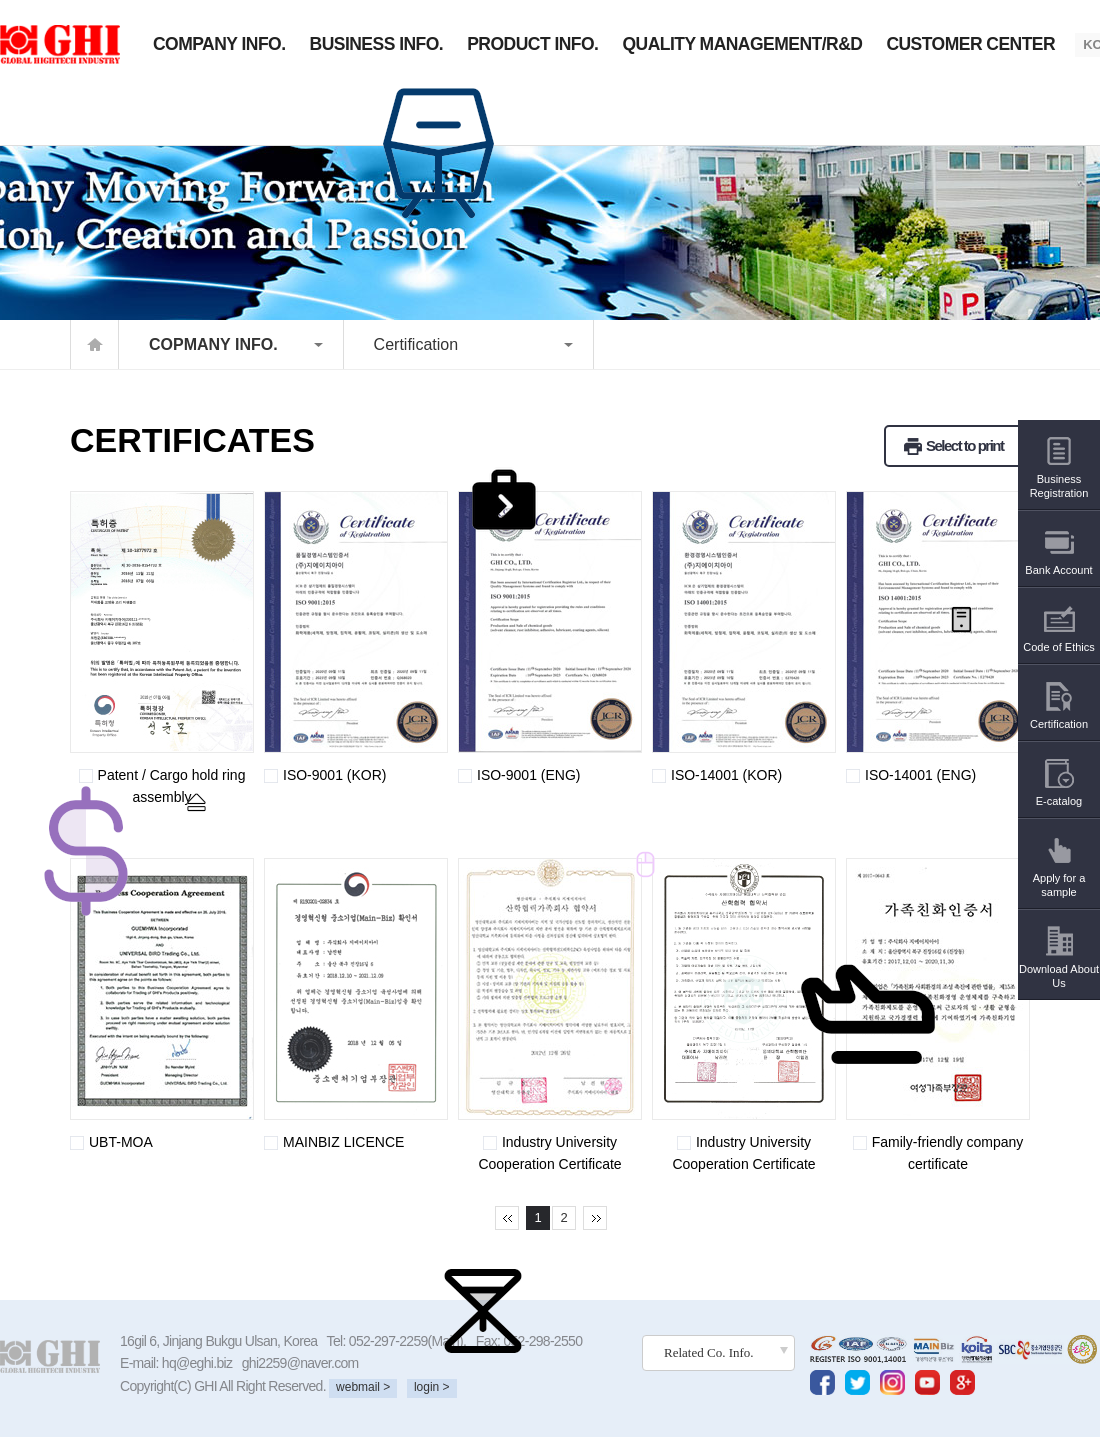 This screenshot has width=1100, height=1437. Describe the element at coordinates (645, 864) in the screenshot. I see `perform a right-click action` at that location.